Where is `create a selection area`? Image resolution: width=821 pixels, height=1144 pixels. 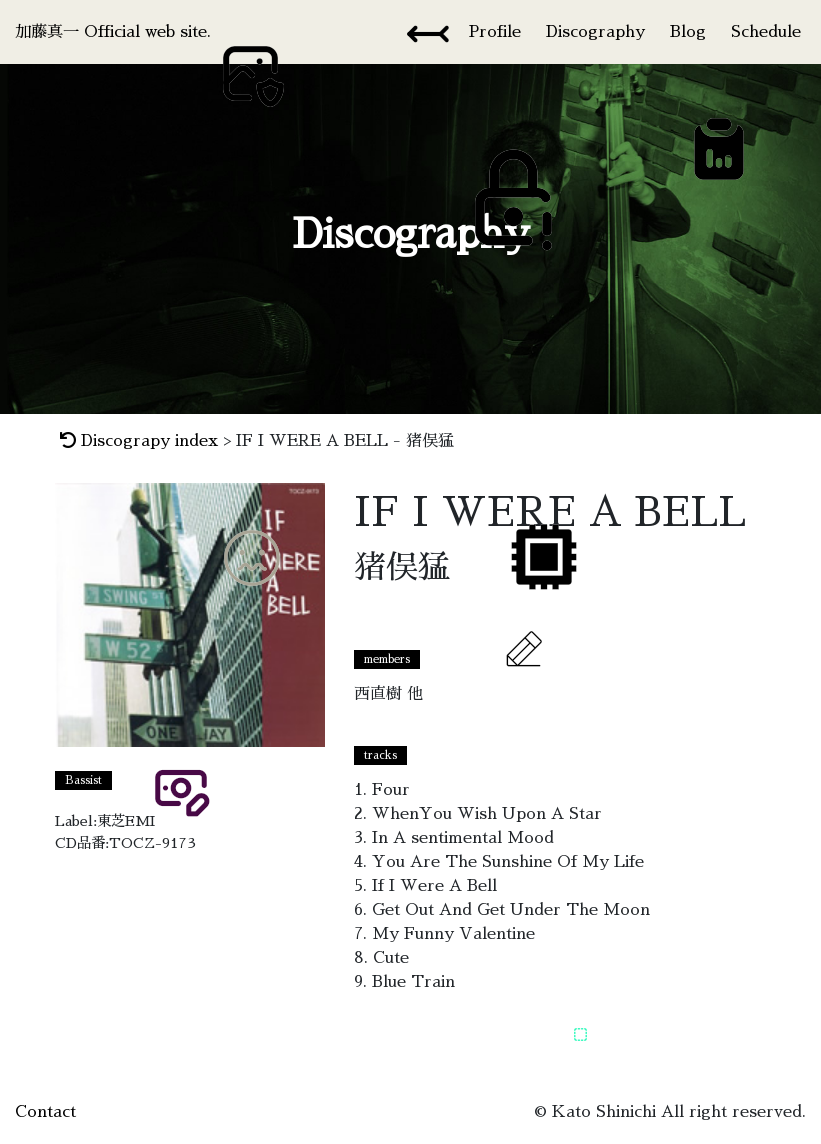
create a selection area is located at coordinates (580, 1034).